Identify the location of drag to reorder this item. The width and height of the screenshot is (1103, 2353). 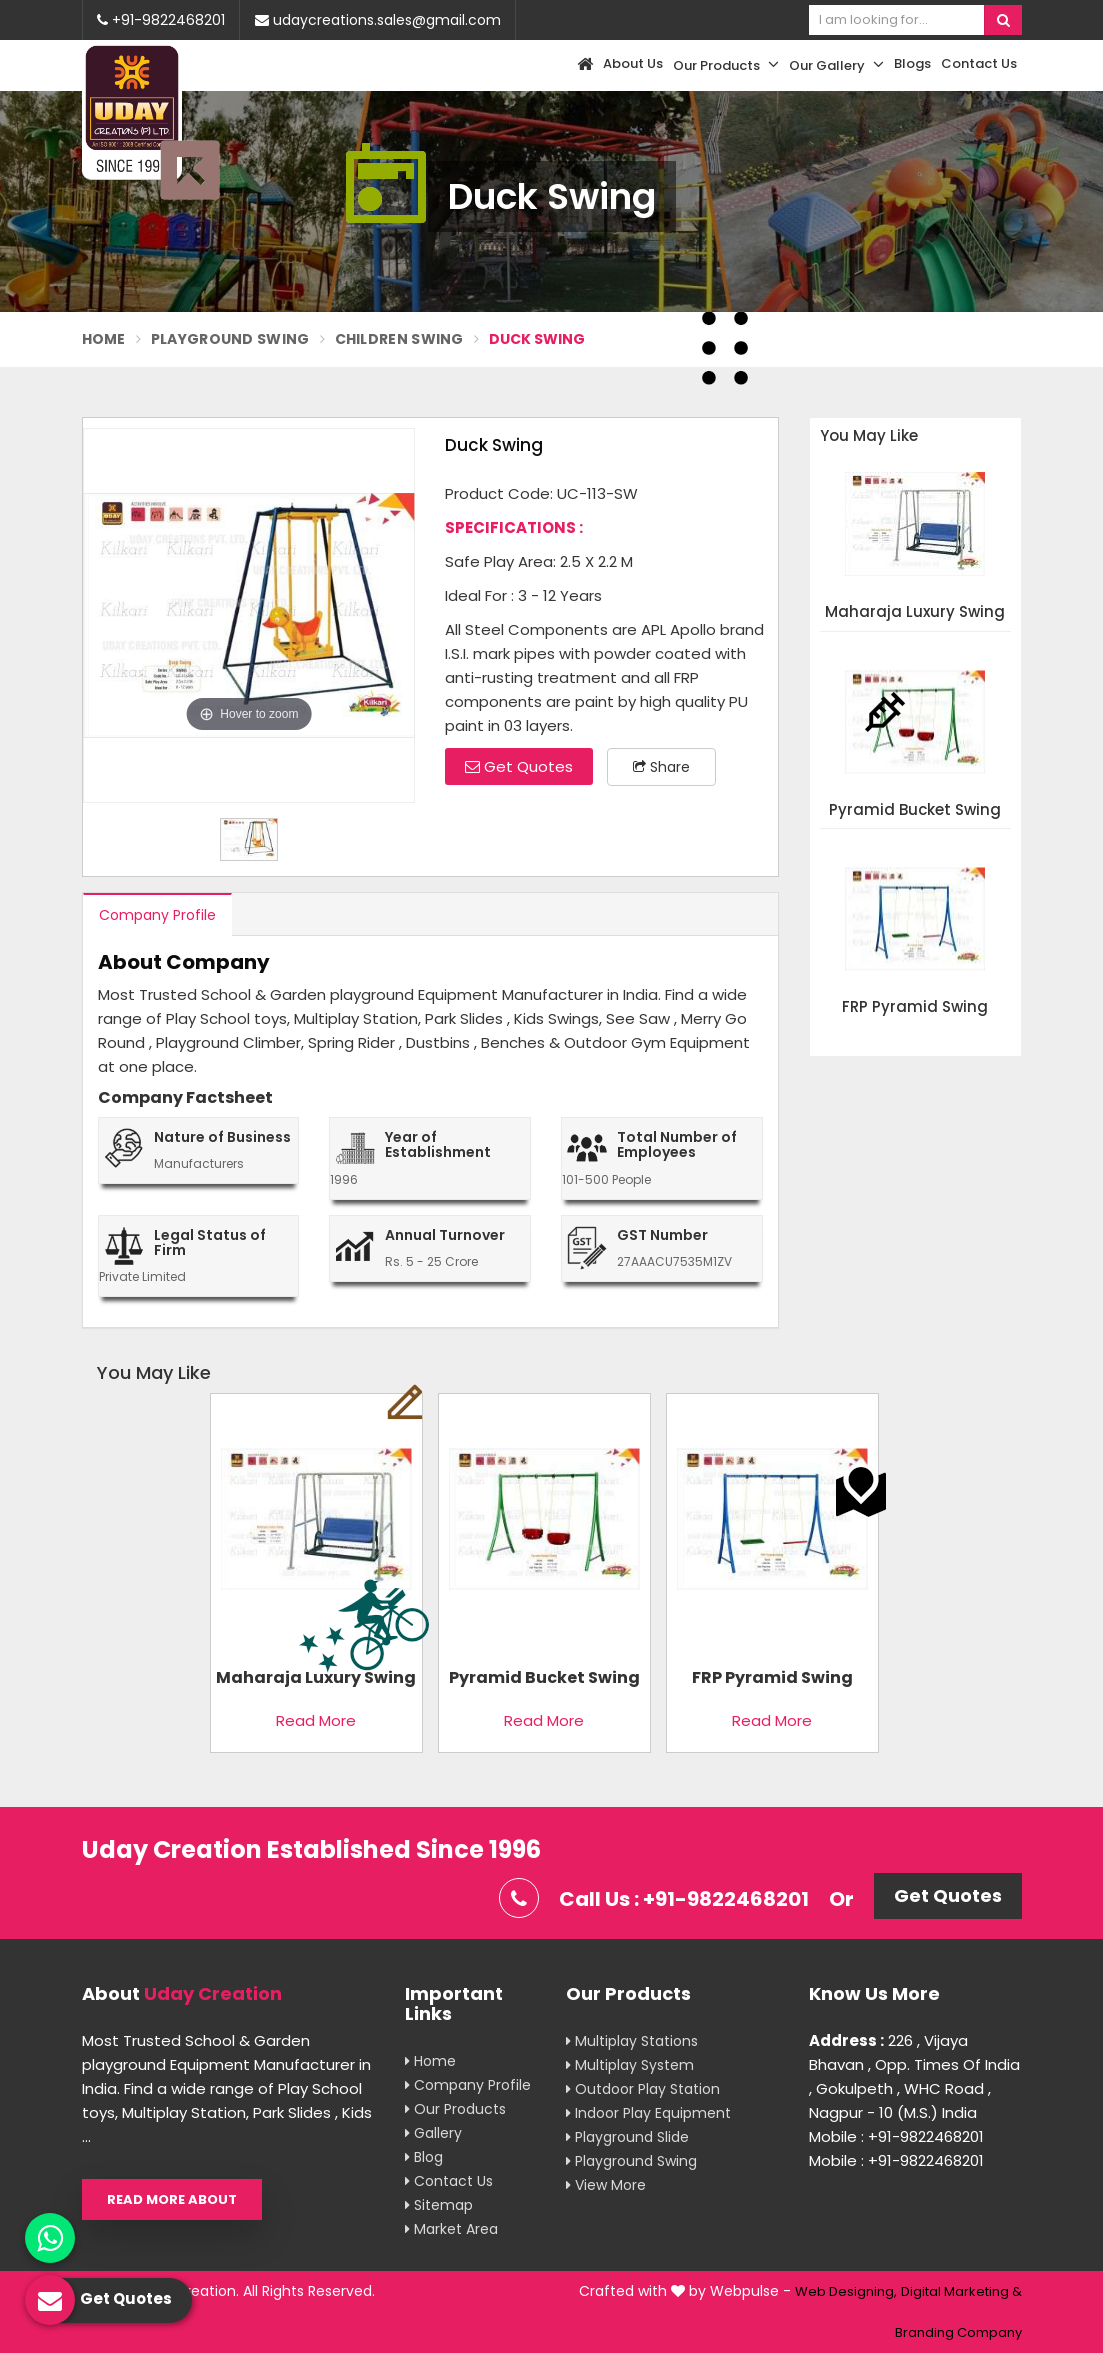
(725, 348).